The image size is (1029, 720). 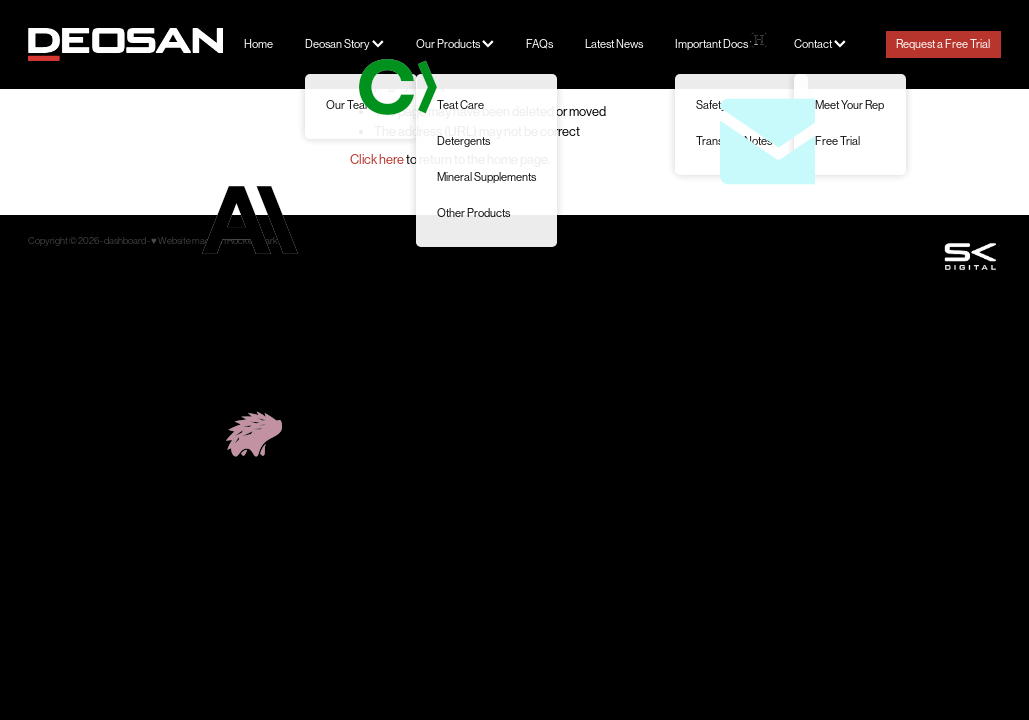 I want to click on hire a helper logo, so click(x=759, y=40).